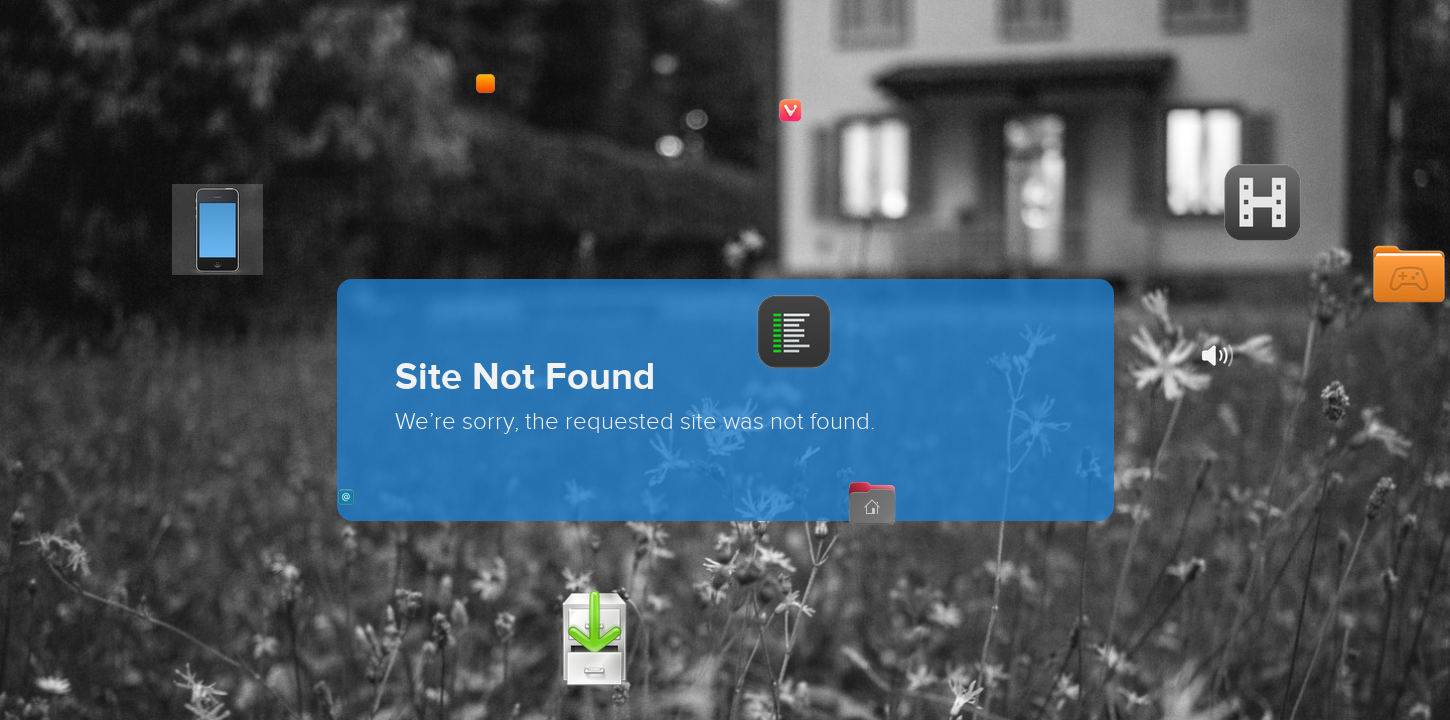  What do you see at coordinates (346, 497) in the screenshot?
I see `access online accounts settings` at bounding box center [346, 497].